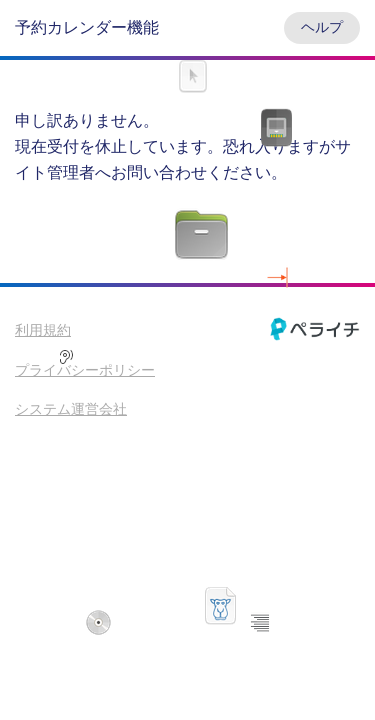 The width and height of the screenshot is (375, 720). Describe the element at coordinates (277, 277) in the screenshot. I see `go to the last item or page` at that location.